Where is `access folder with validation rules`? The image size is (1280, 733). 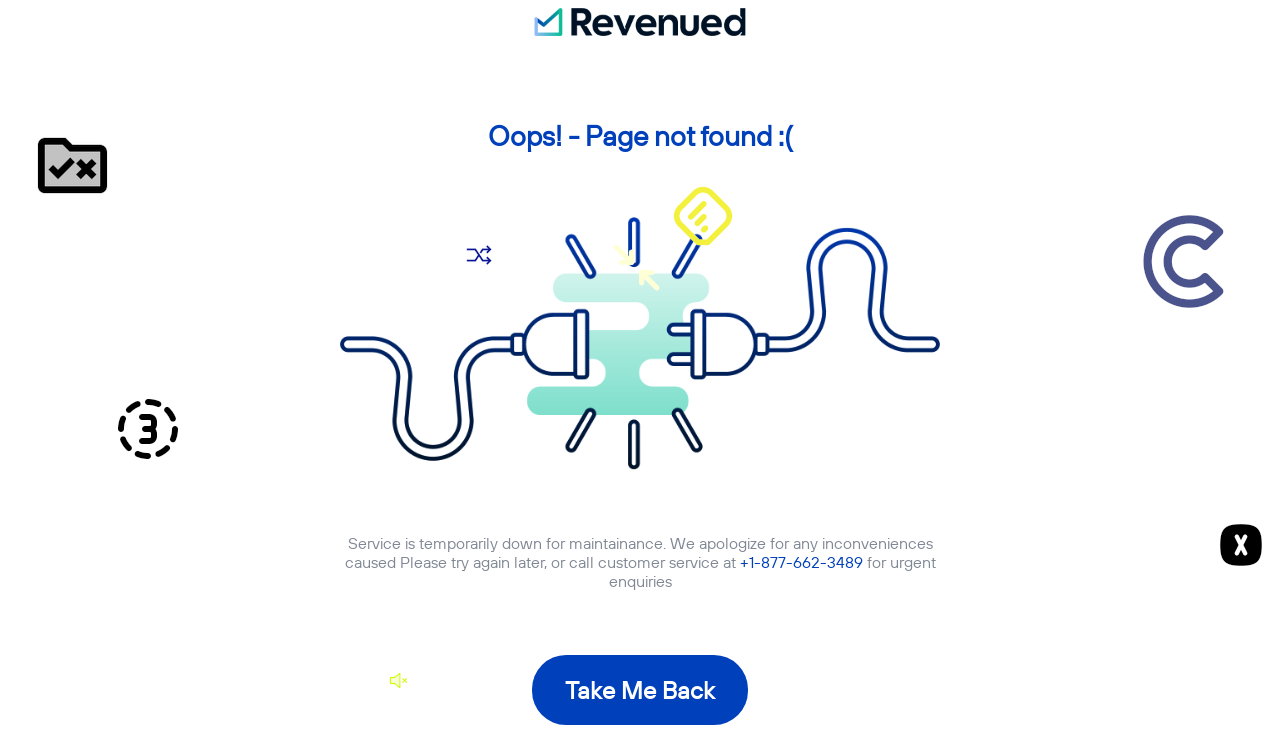 access folder with validation rules is located at coordinates (72, 165).